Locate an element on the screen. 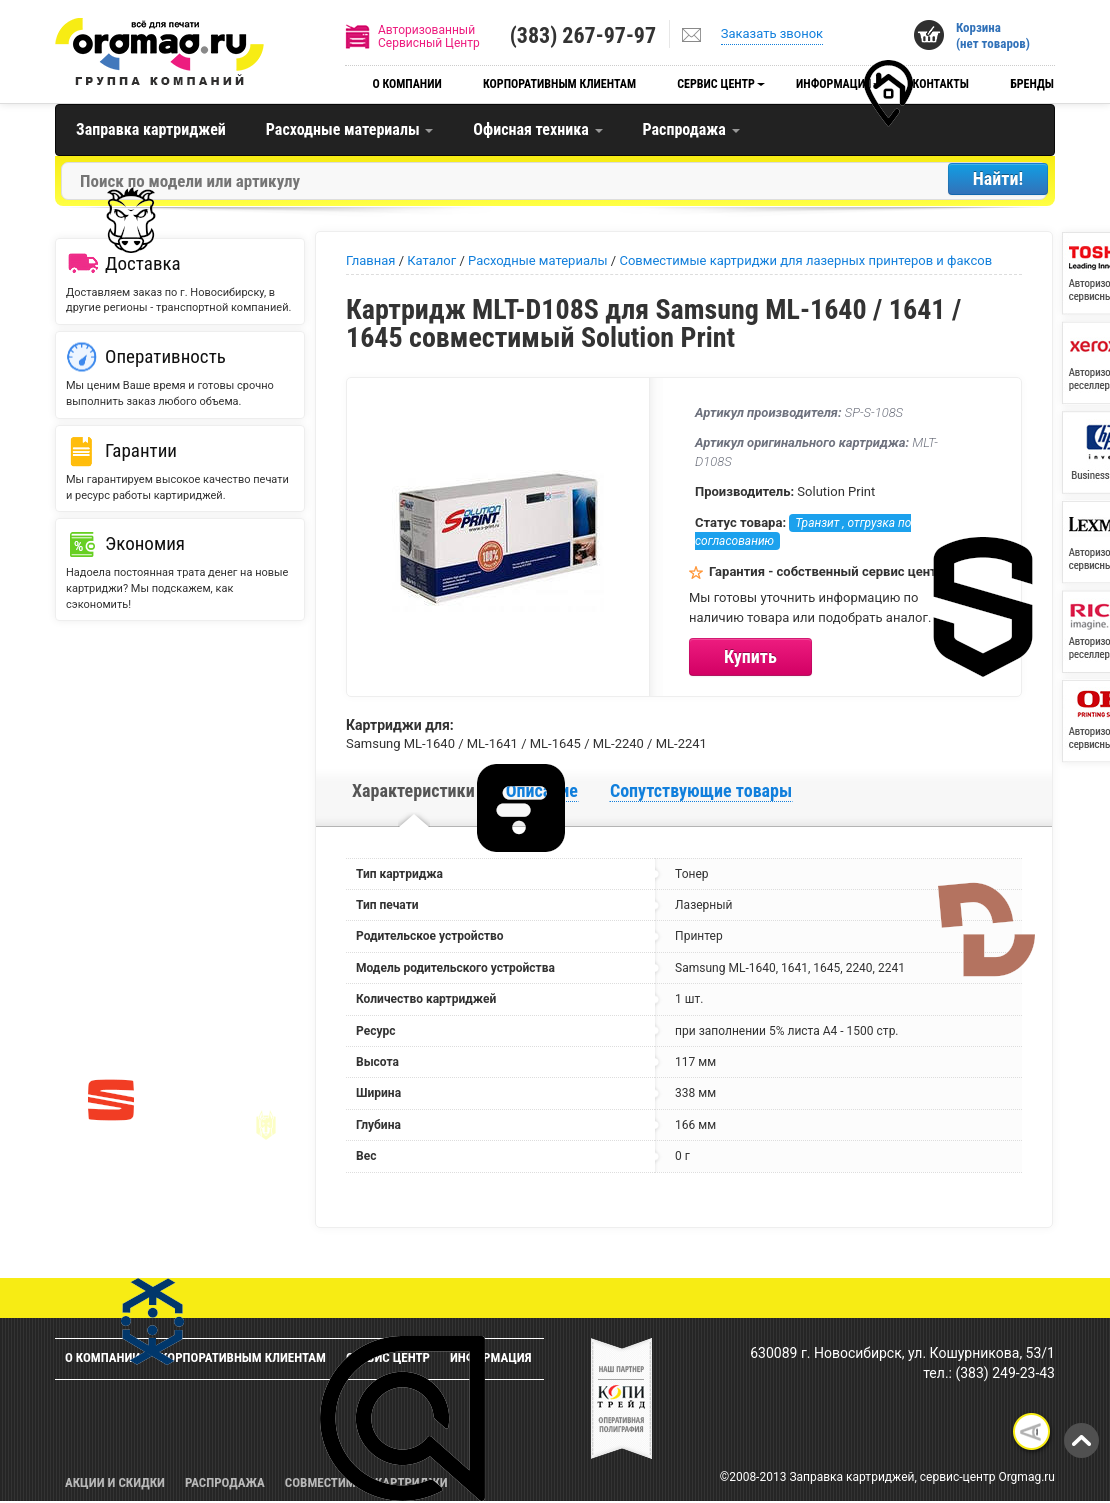 The width and height of the screenshot is (1110, 1503). SEAT car brand logo is located at coordinates (111, 1100).